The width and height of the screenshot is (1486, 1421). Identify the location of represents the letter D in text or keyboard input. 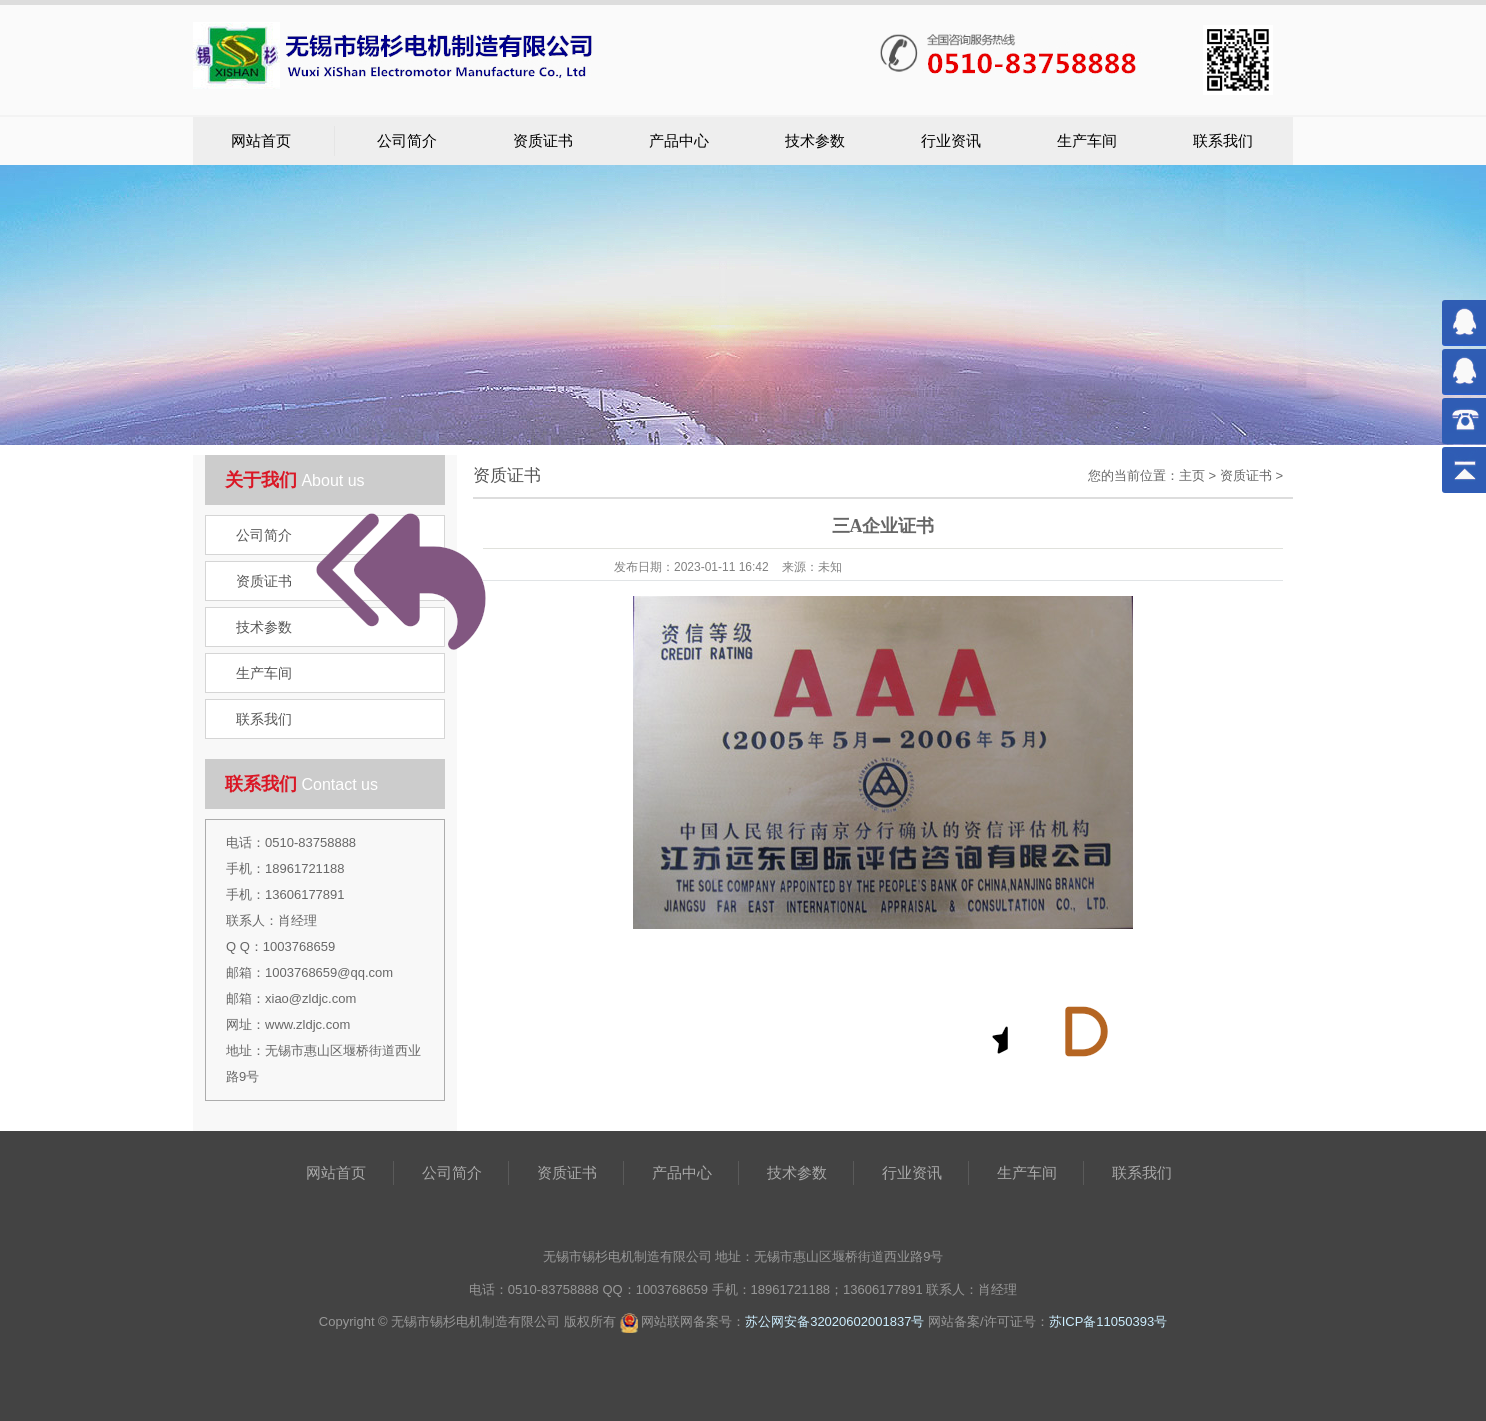
(1086, 1031).